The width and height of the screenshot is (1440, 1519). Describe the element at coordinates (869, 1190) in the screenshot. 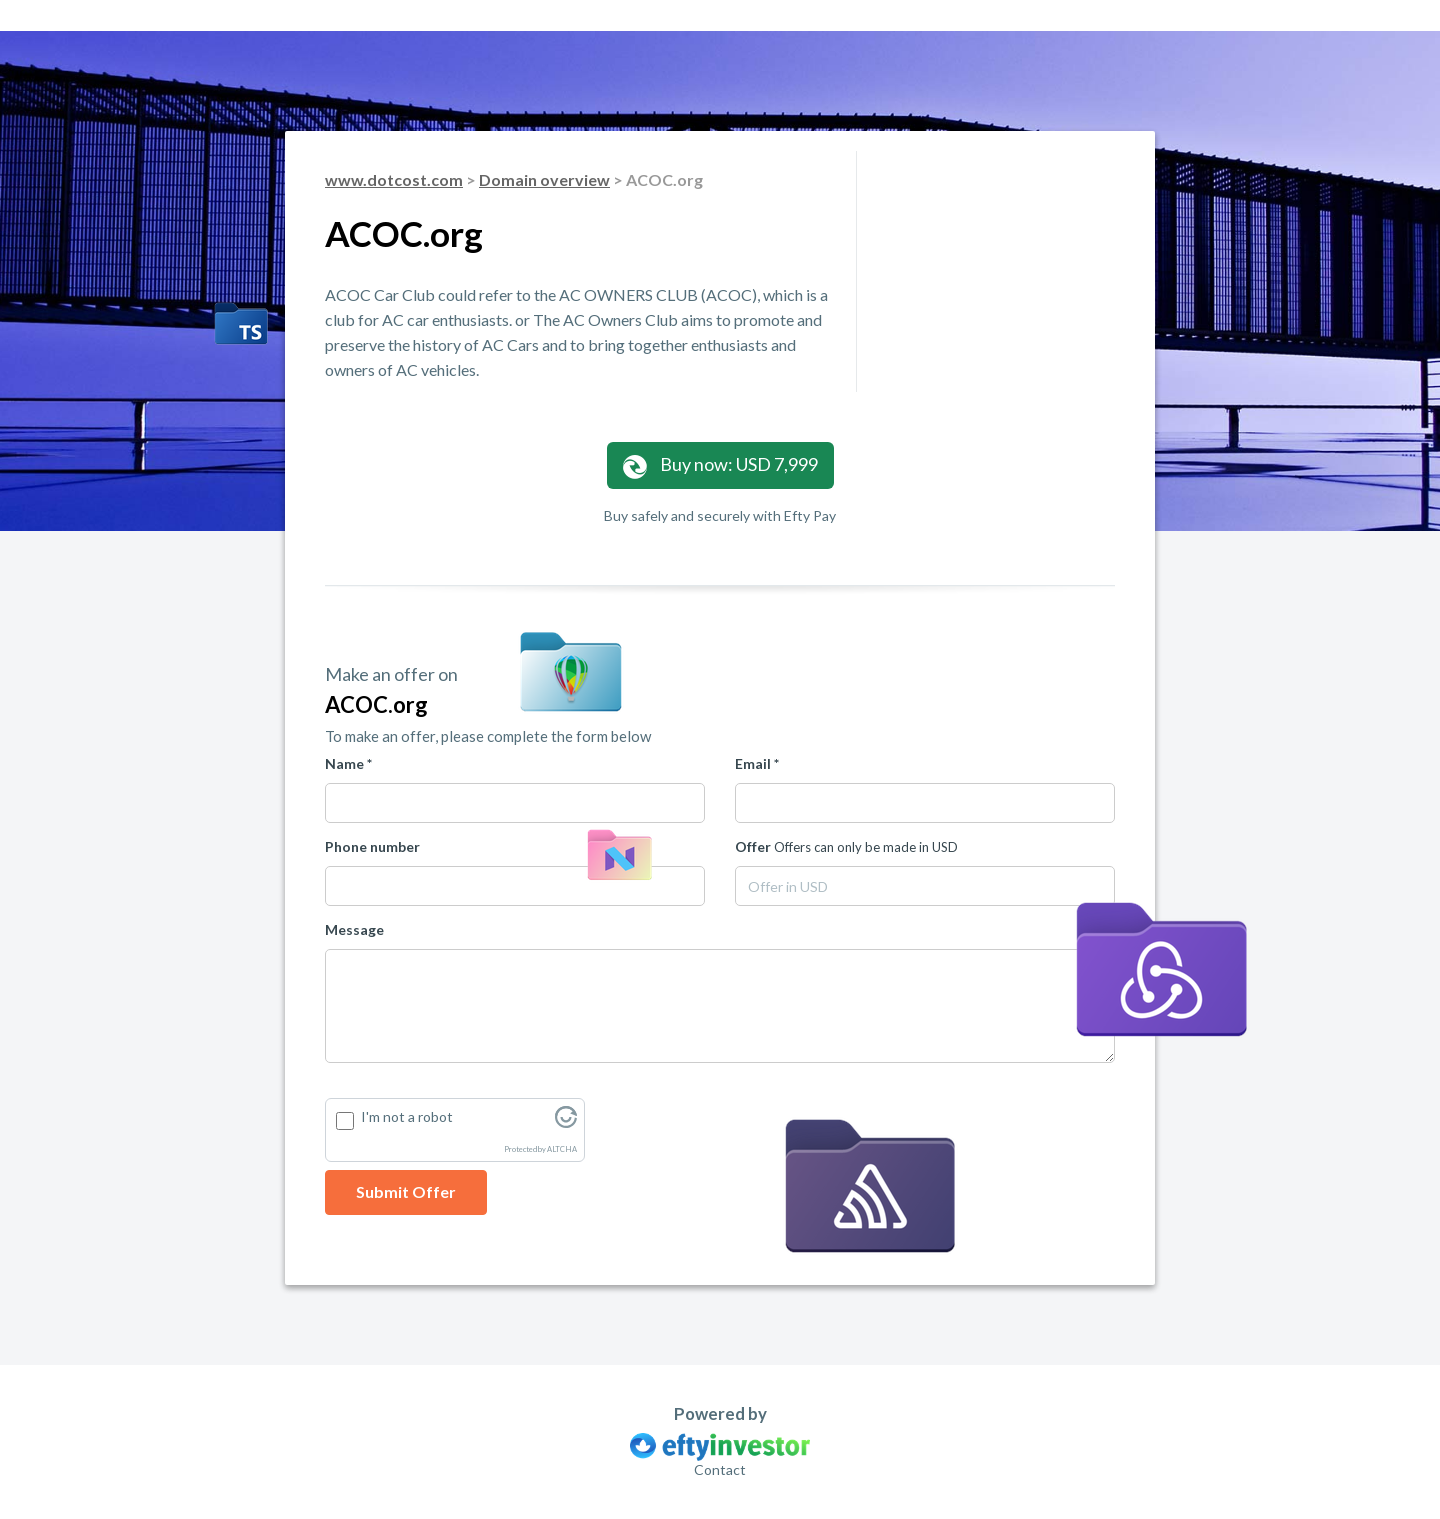

I see `folder containing sentry error monitoring projects` at that location.